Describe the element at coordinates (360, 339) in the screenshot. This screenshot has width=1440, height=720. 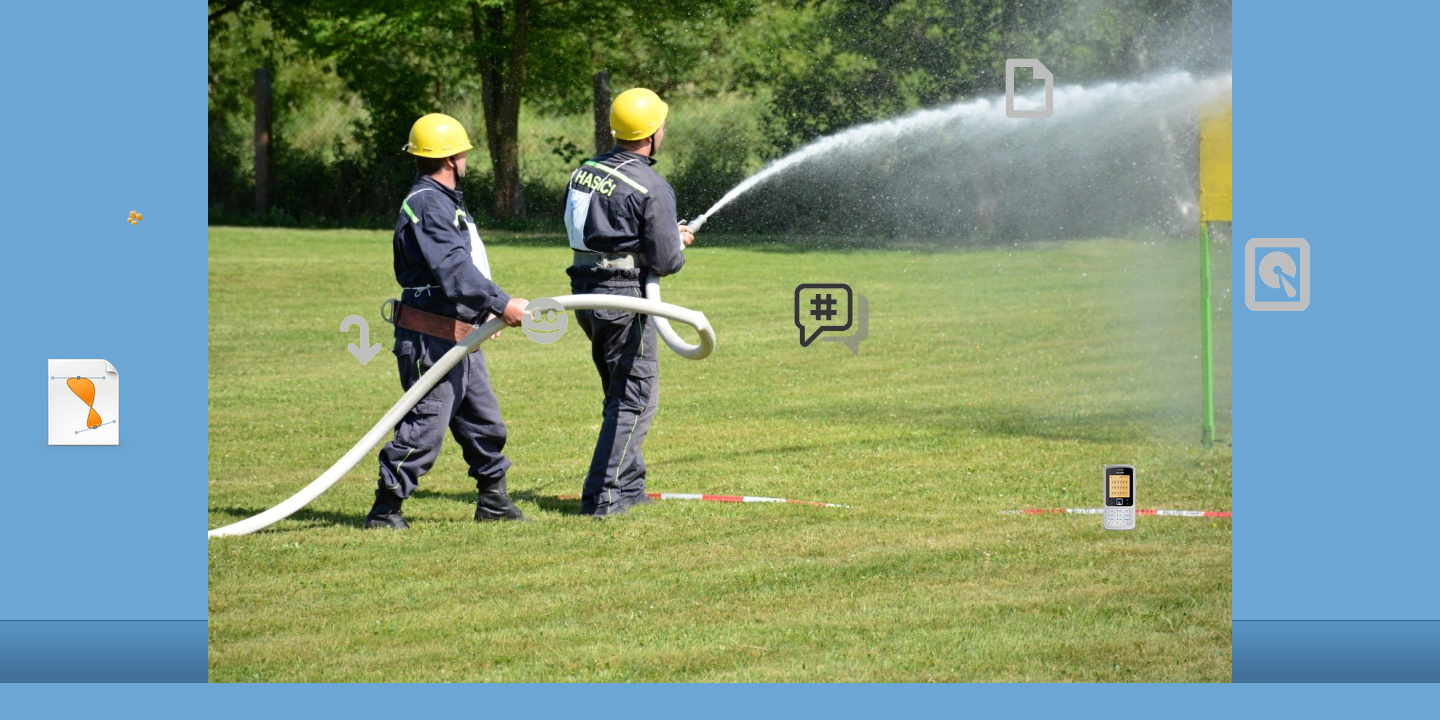
I see `jump to a specific location or section` at that location.